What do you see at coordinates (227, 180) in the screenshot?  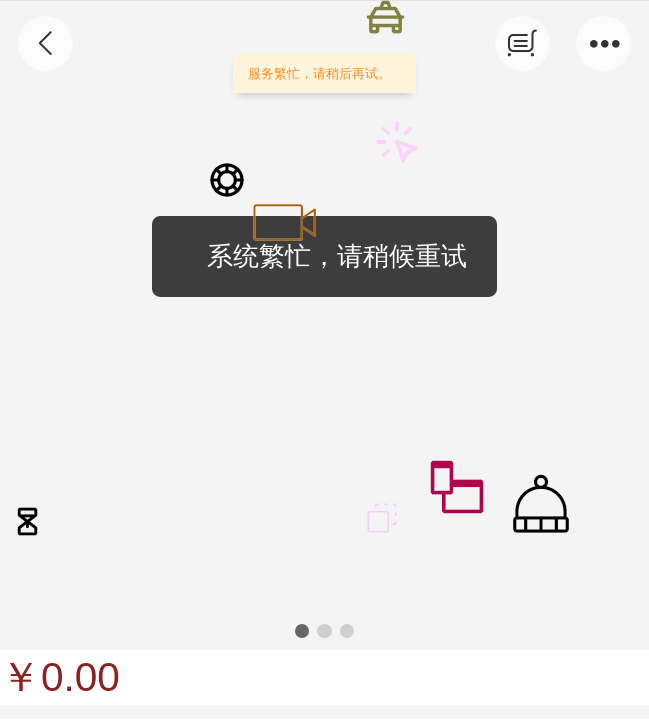 I see `access casino or gambling games` at bounding box center [227, 180].